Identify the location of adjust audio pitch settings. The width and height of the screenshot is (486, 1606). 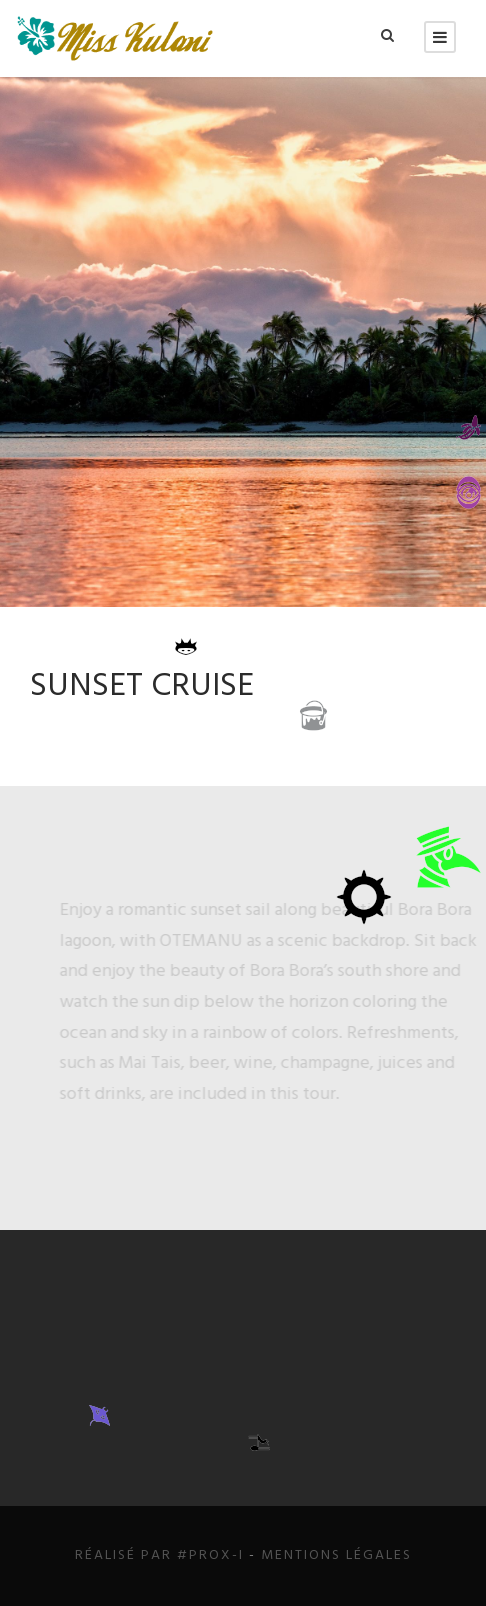
(259, 1443).